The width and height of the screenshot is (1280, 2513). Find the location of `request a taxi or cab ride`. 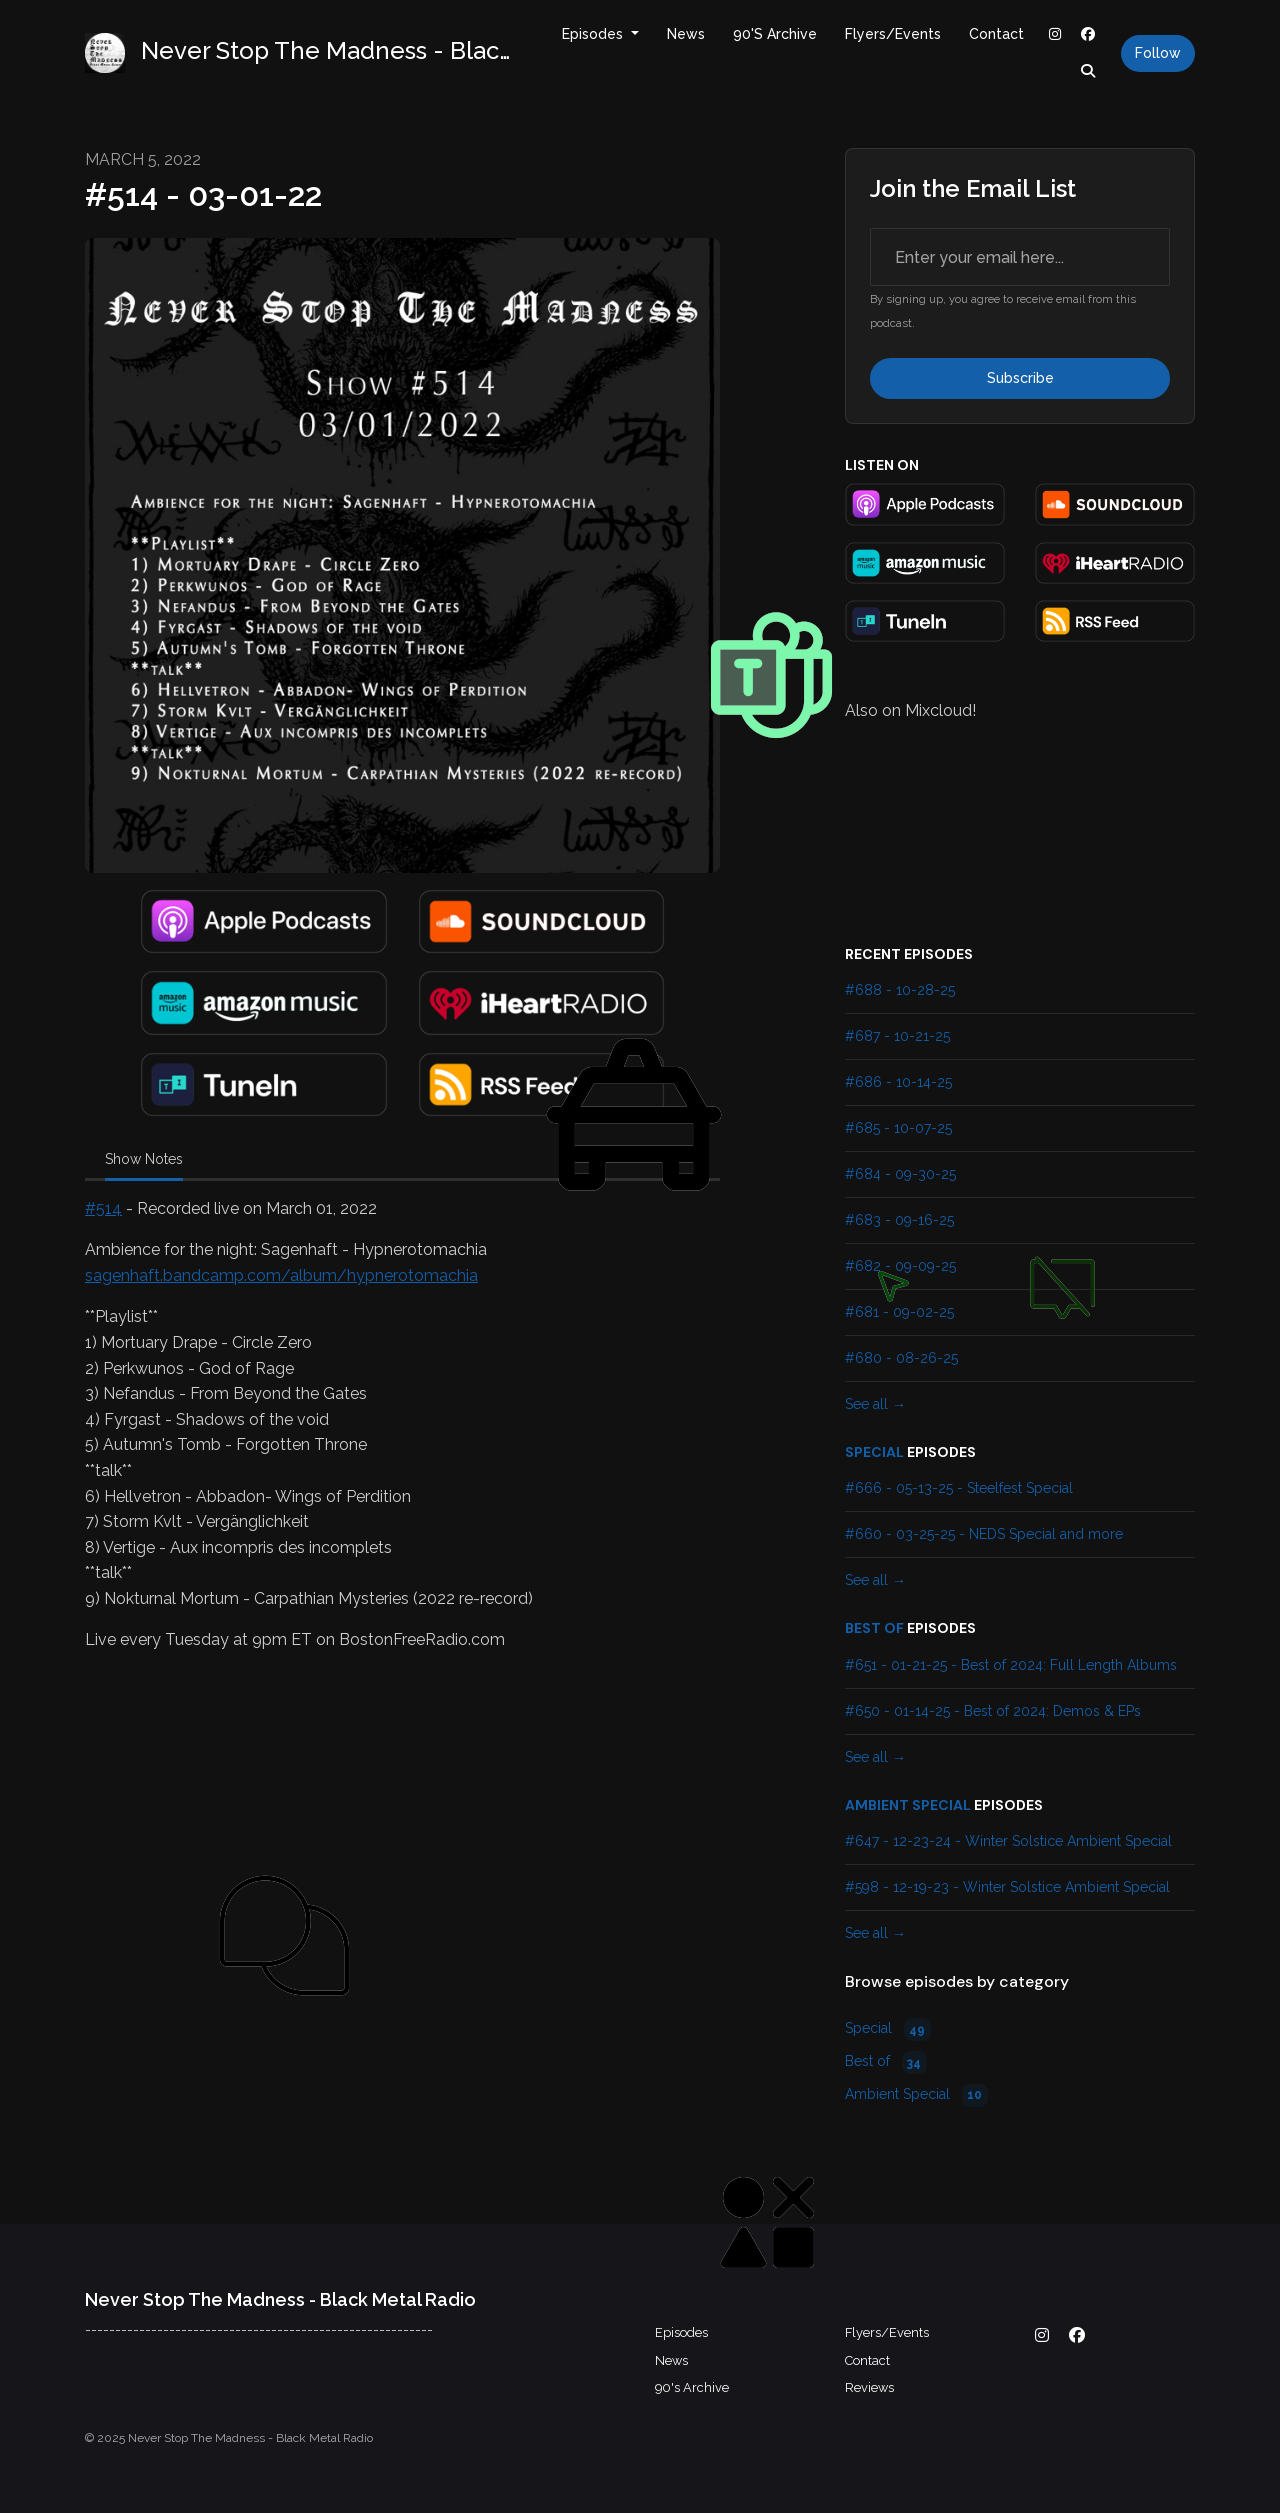

request a taxi or cab ride is located at coordinates (634, 1126).